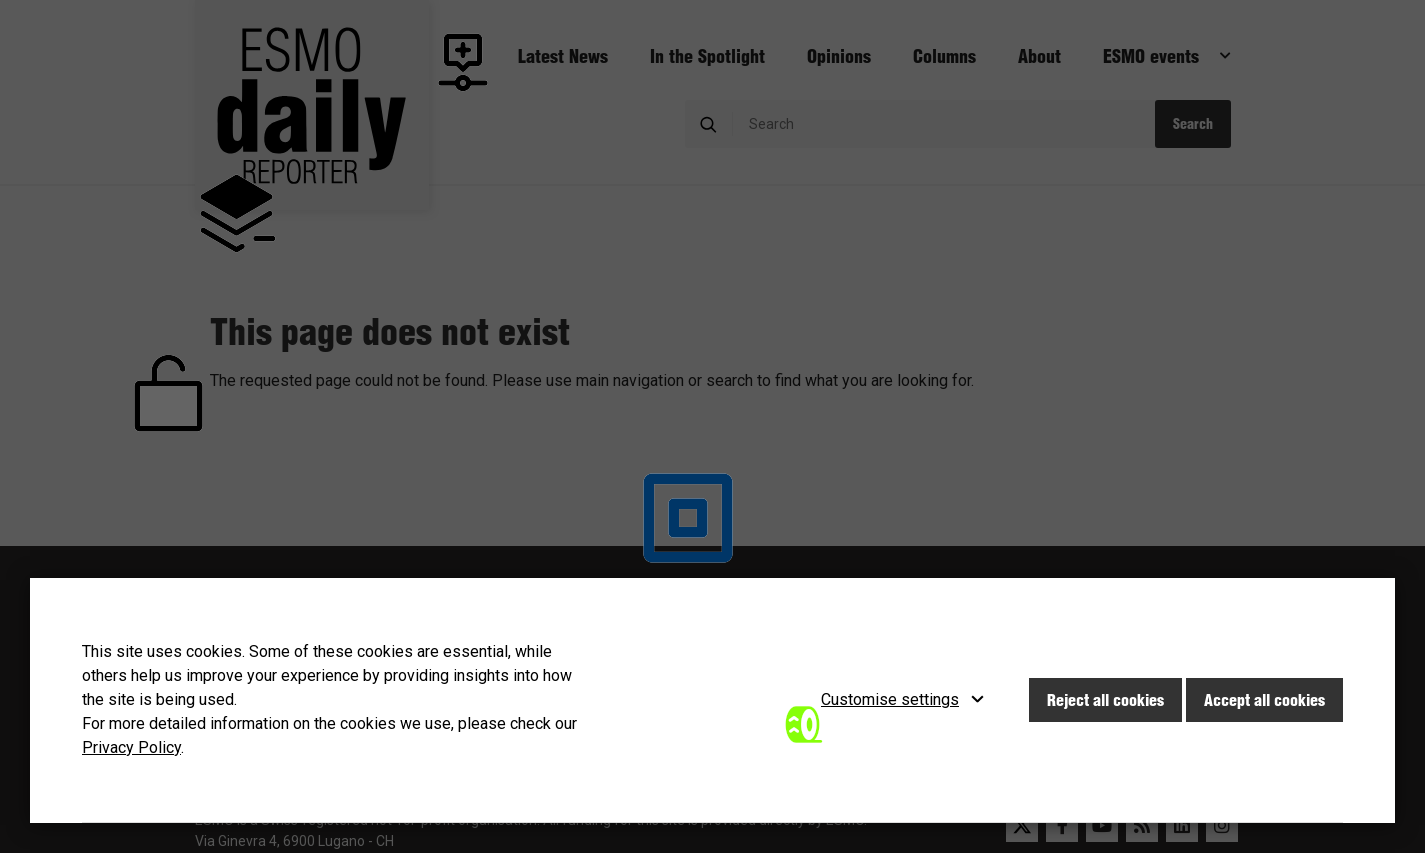  I want to click on unlocked or unsecured state, so click(168, 397).